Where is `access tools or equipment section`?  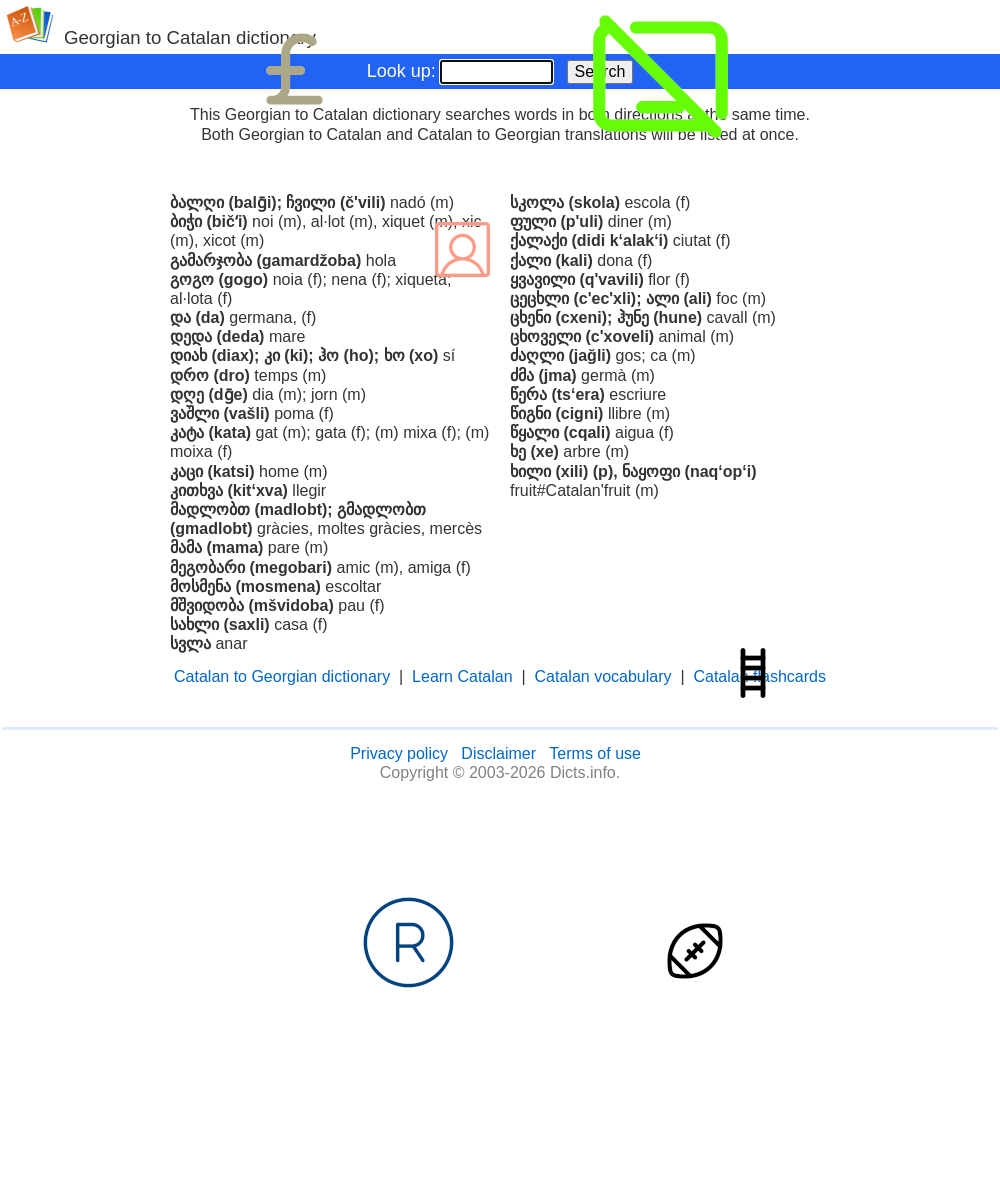
access tools or equipment section is located at coordinates (753, 673).